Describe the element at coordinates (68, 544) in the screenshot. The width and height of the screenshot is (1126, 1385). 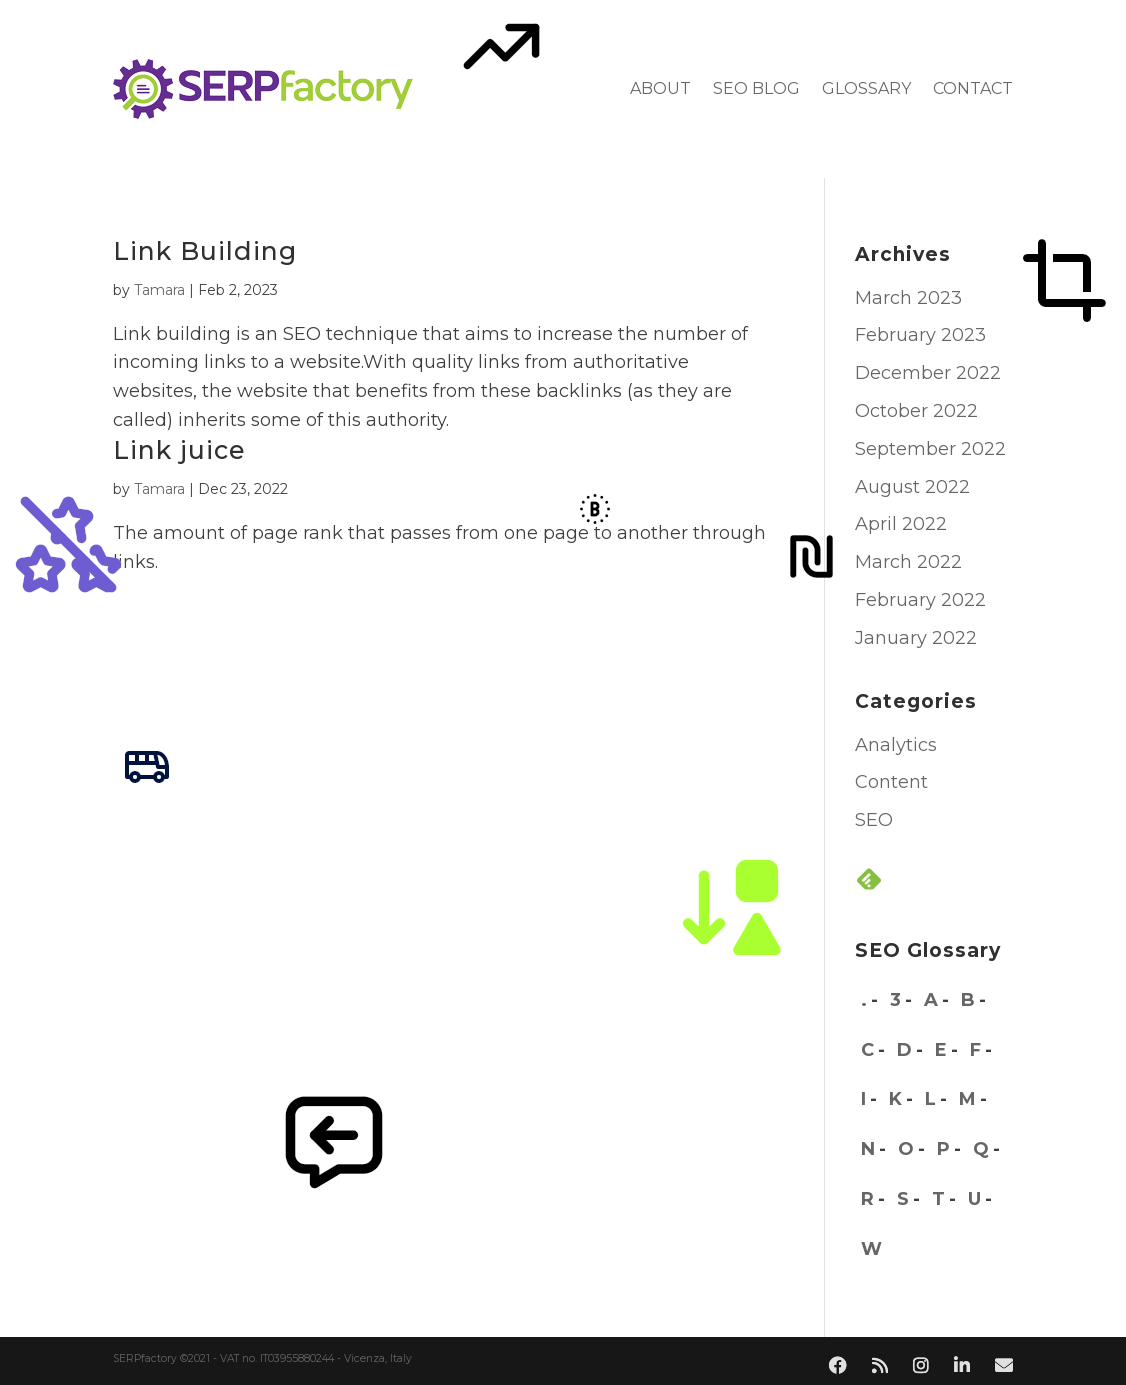
I see `disable star ratings or reviews` at that location.